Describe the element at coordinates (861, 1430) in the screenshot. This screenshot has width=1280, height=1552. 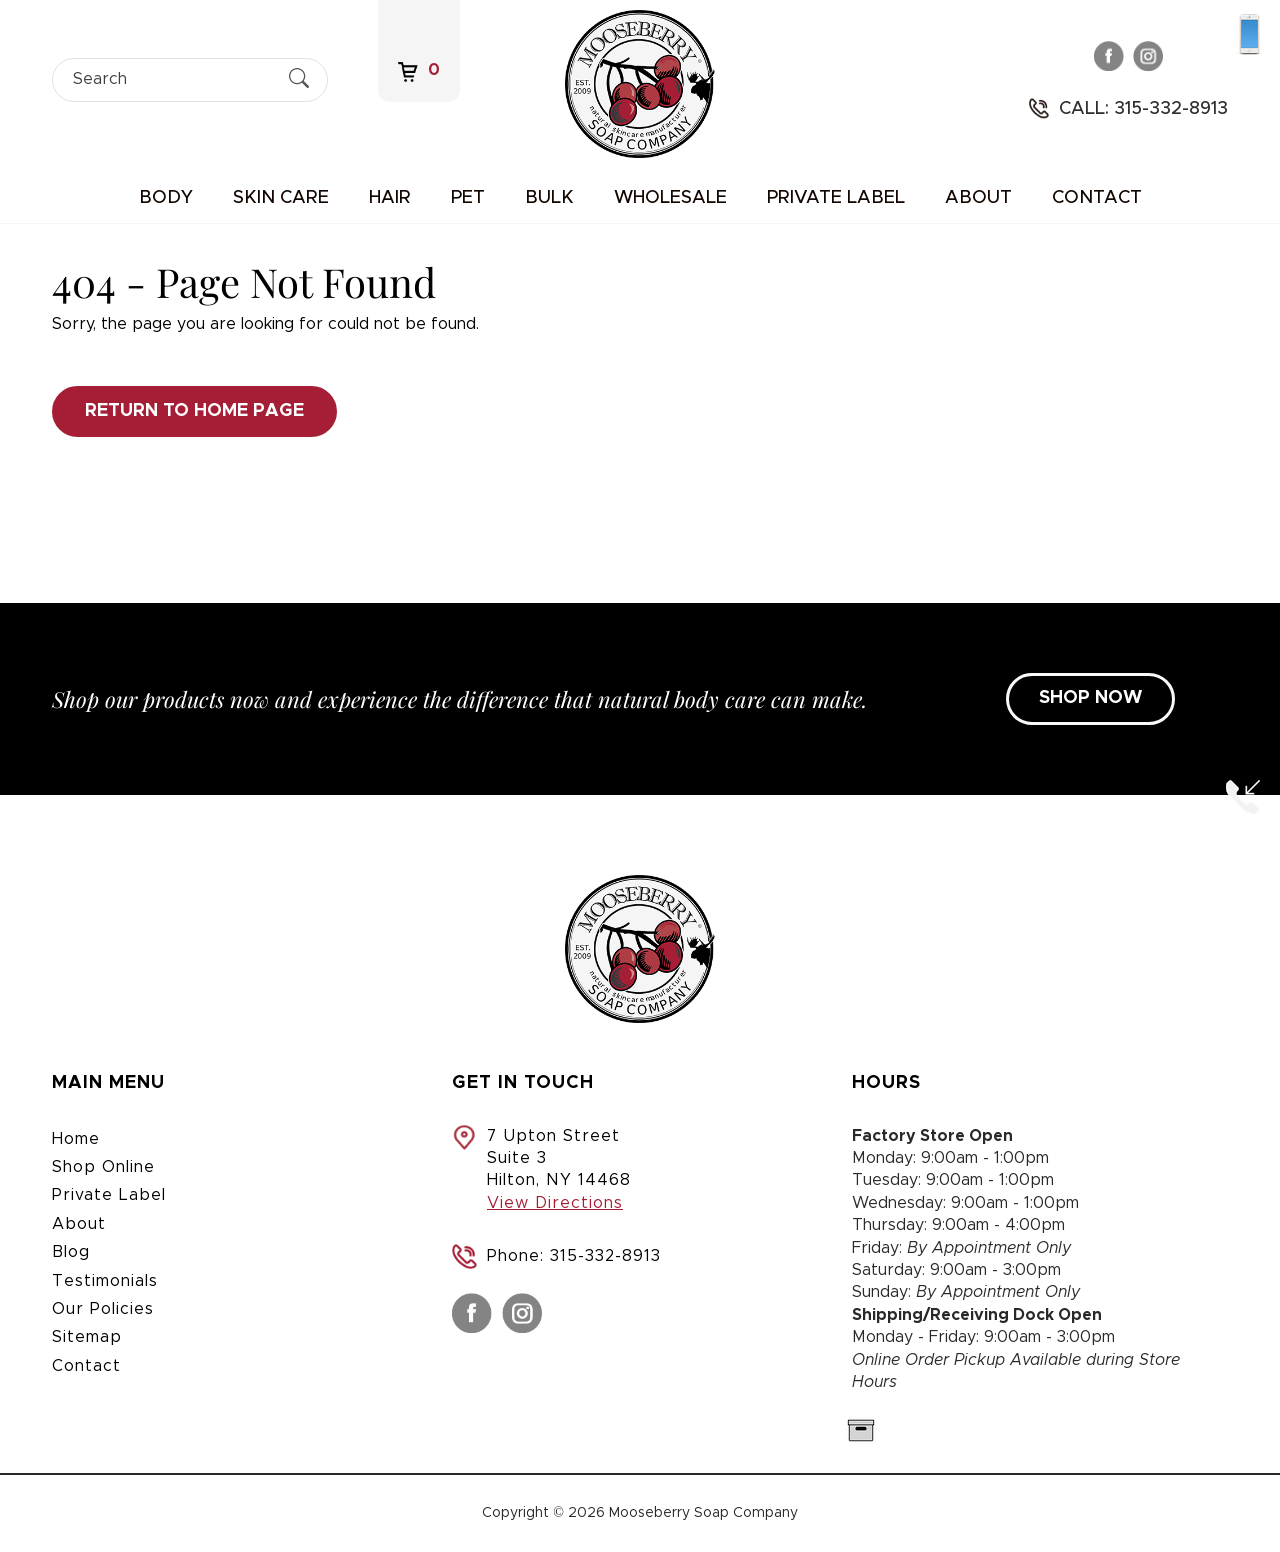
I see `access archived emails` at that location.